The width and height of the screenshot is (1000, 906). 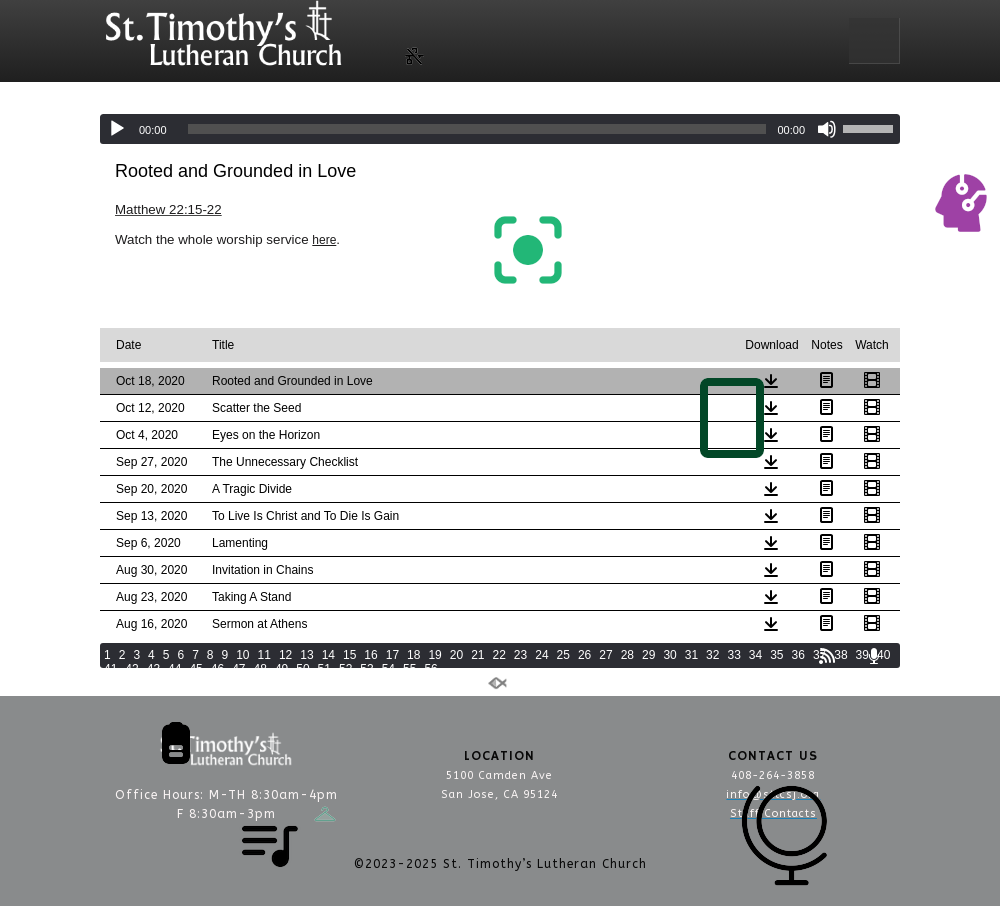 What do you see at coordinates (325, 815) in the screenshot?
I see `access wardrobe or clothing options` at bounding box center [325, 815].